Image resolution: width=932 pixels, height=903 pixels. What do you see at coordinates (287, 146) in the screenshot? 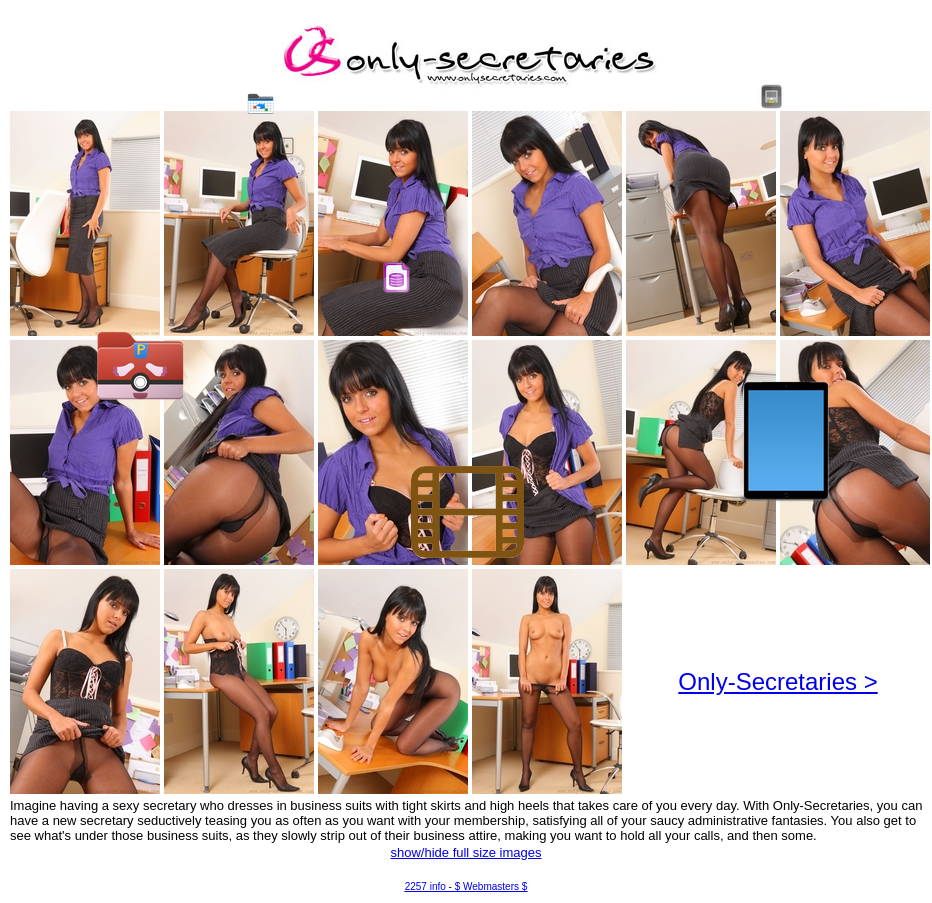
I see `access airport express device in sidebar` at bounding box center [287, 146].